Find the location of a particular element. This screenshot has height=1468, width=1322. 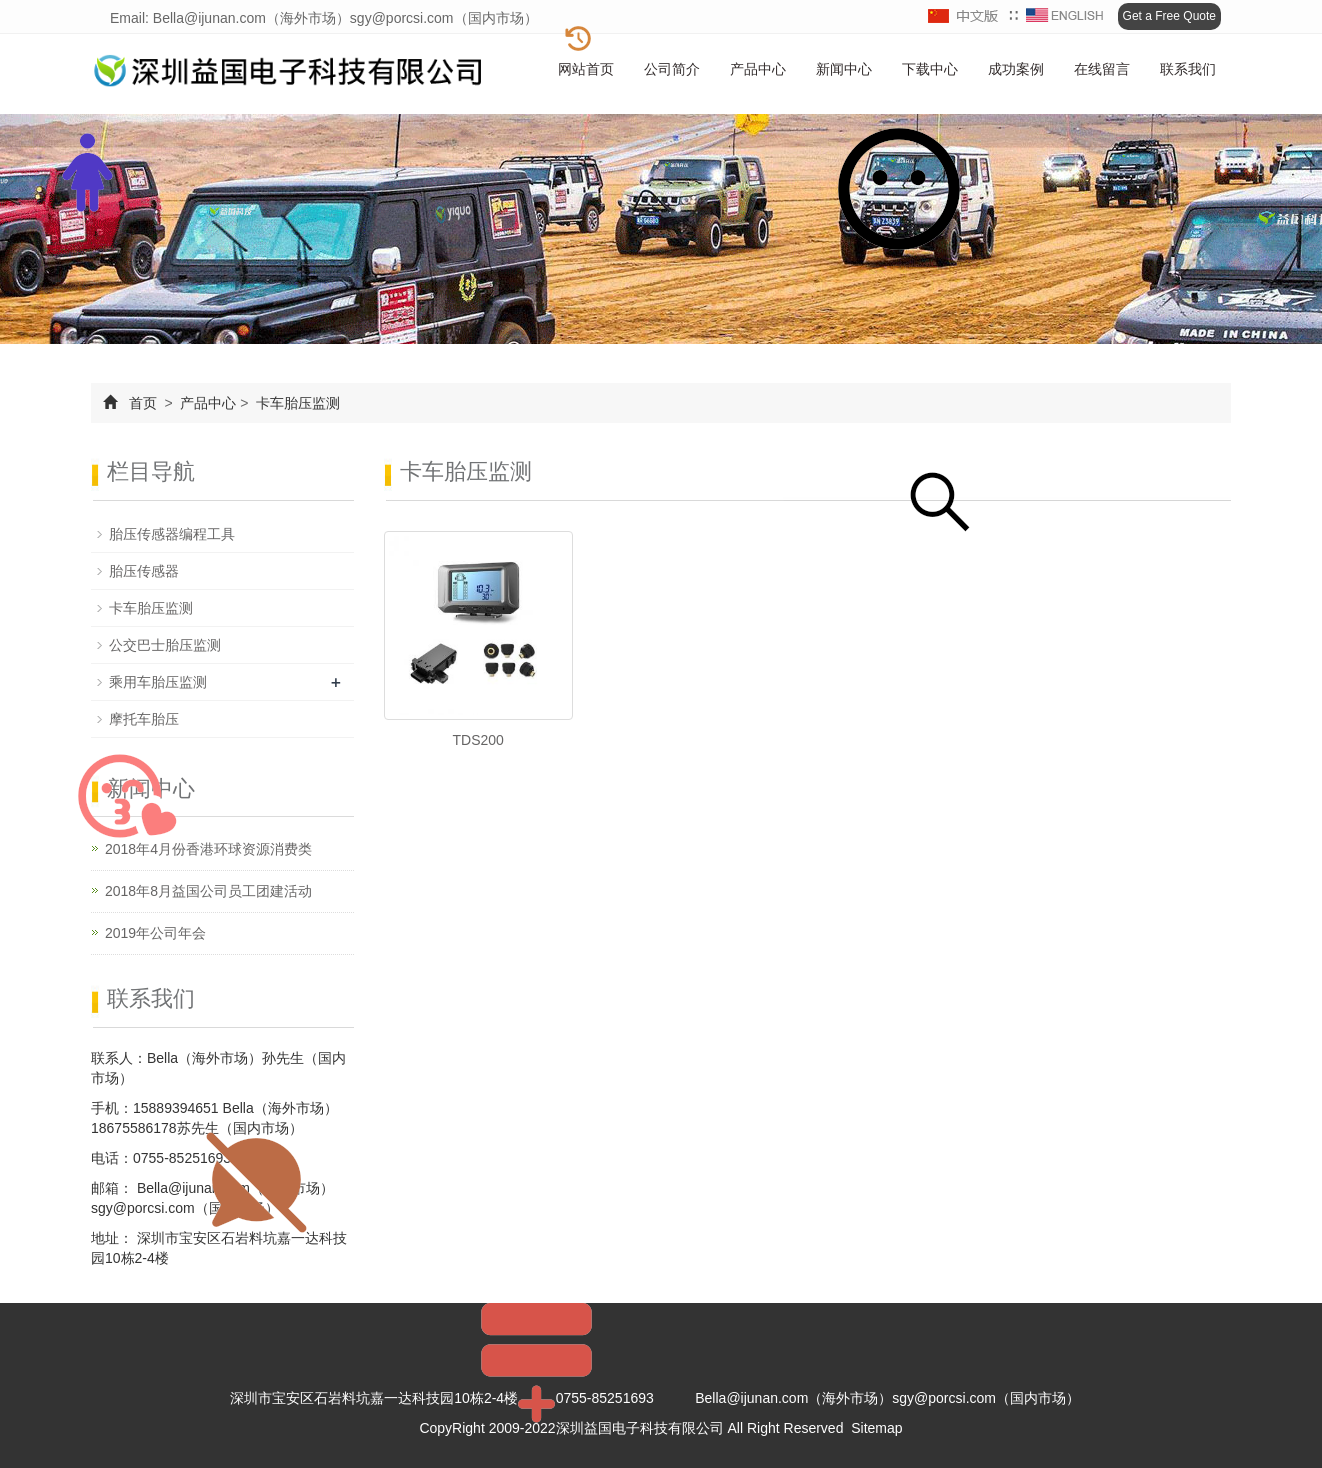

add a new row below is located at coordinates (536, 1353).